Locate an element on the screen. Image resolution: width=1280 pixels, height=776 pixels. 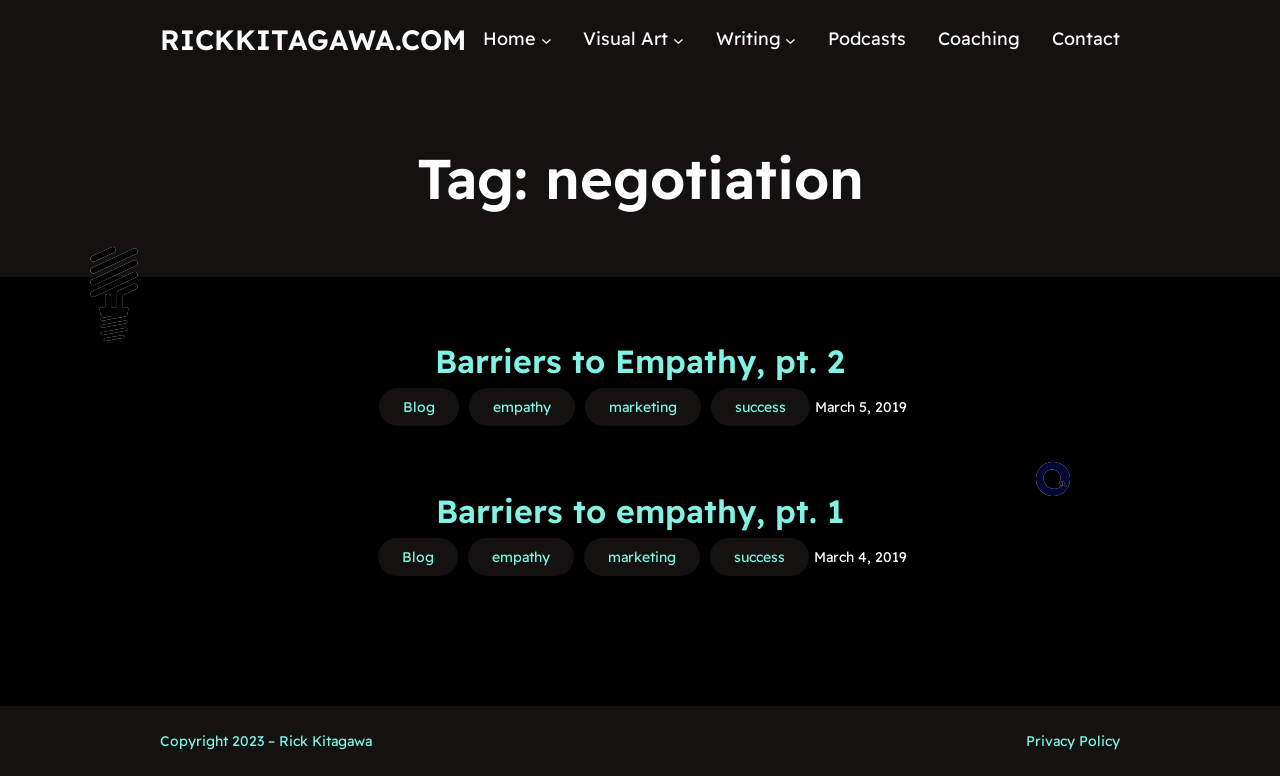
Apache ECharts logo is located at coordinates (1053, 479).